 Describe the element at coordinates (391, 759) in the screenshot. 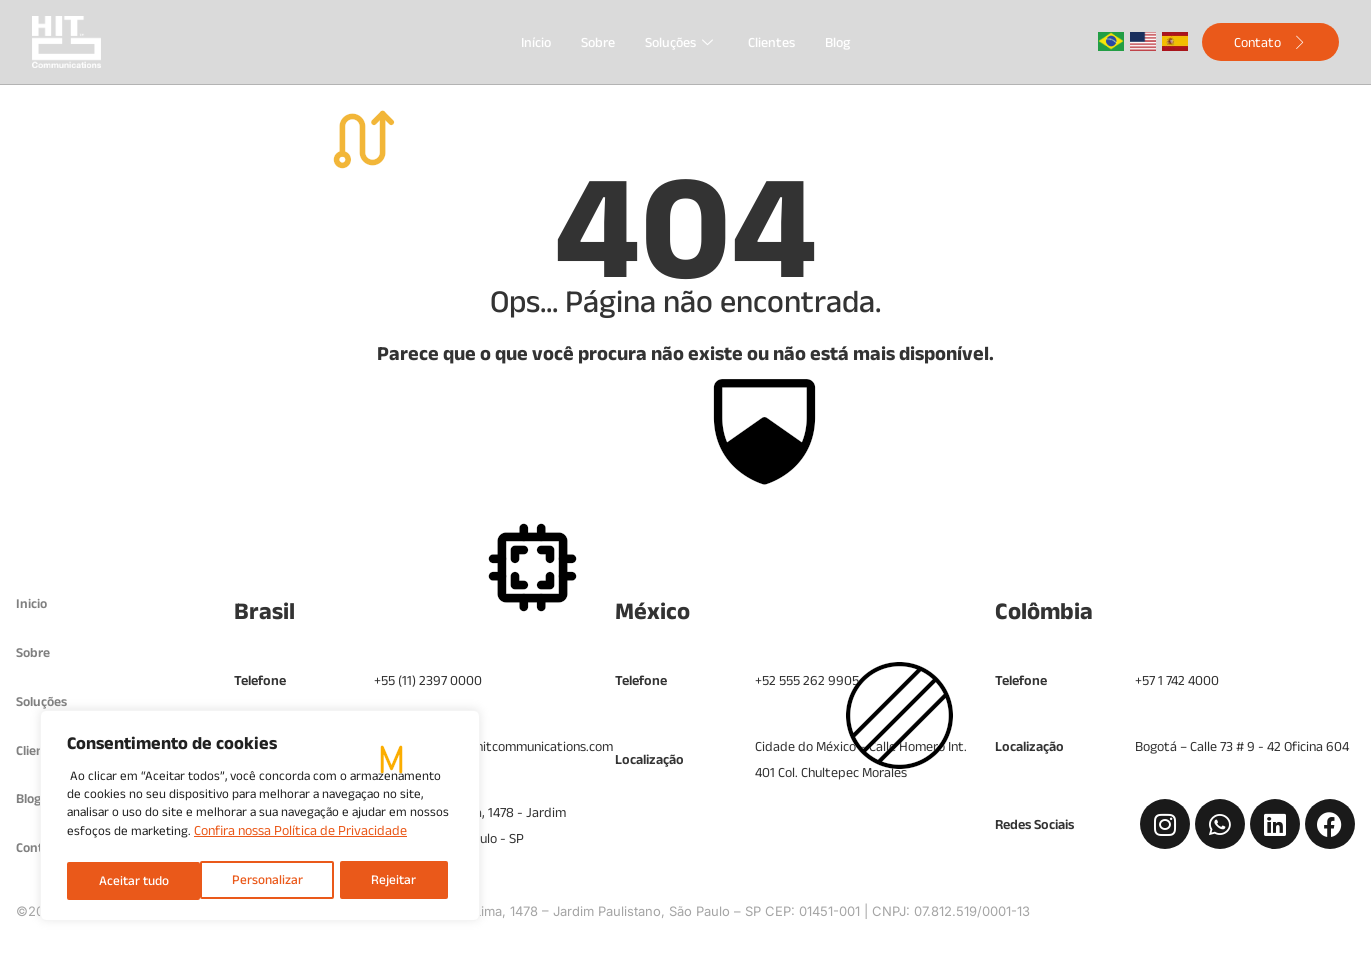

I see `indicates a label or category starting with "M"` at that location.